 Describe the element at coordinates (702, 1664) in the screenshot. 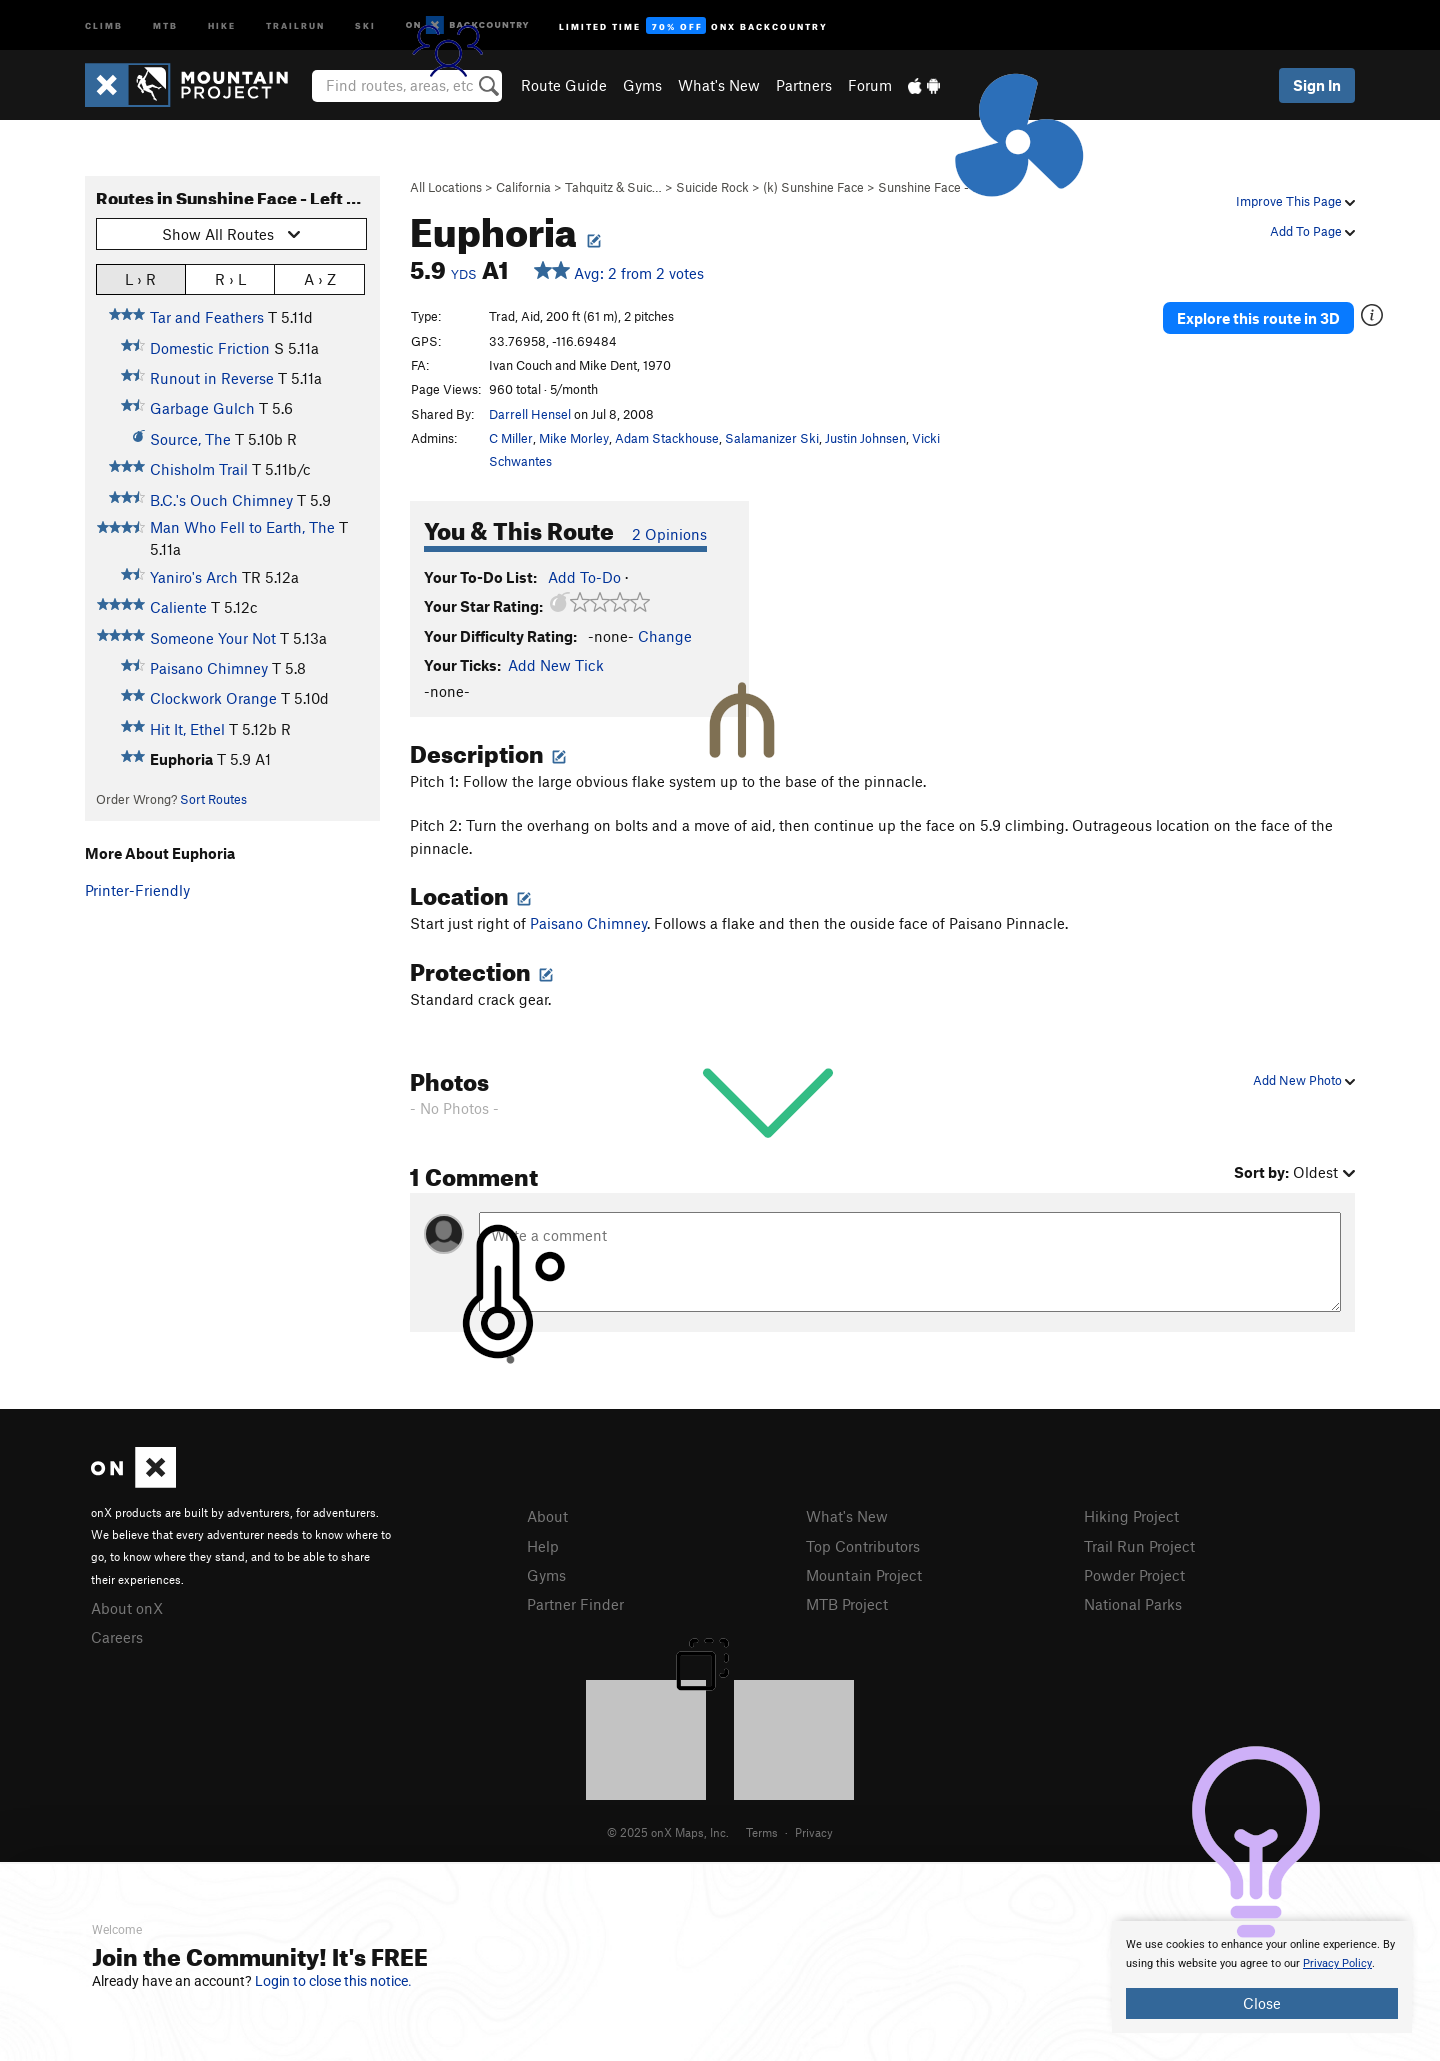

I see `send selected element to background layer` at that location.